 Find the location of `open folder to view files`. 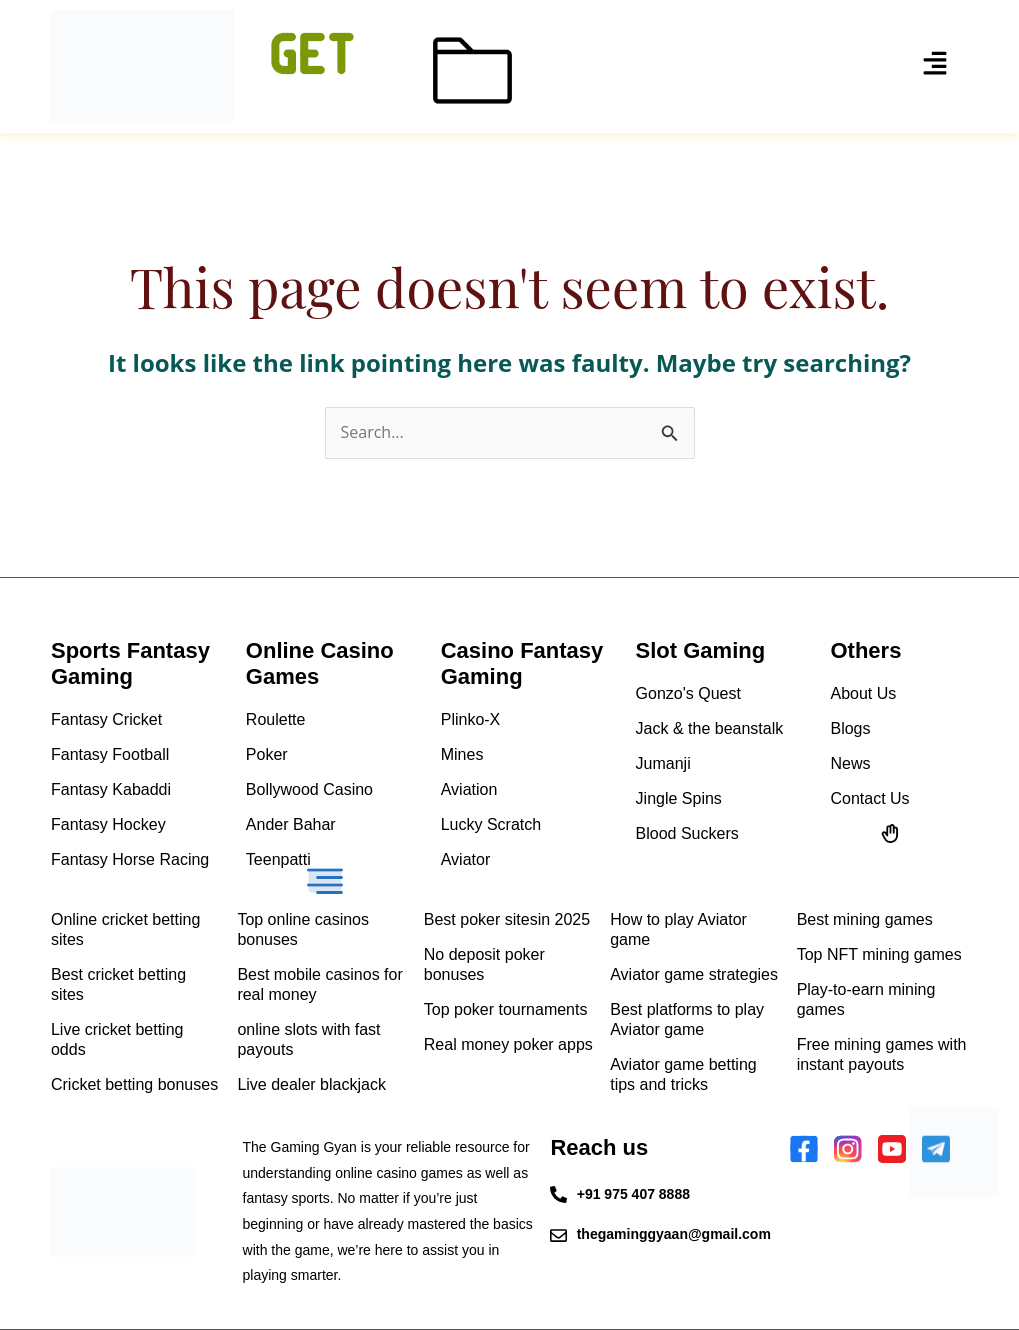

open folder to view files is located at coordinates (472, 70).